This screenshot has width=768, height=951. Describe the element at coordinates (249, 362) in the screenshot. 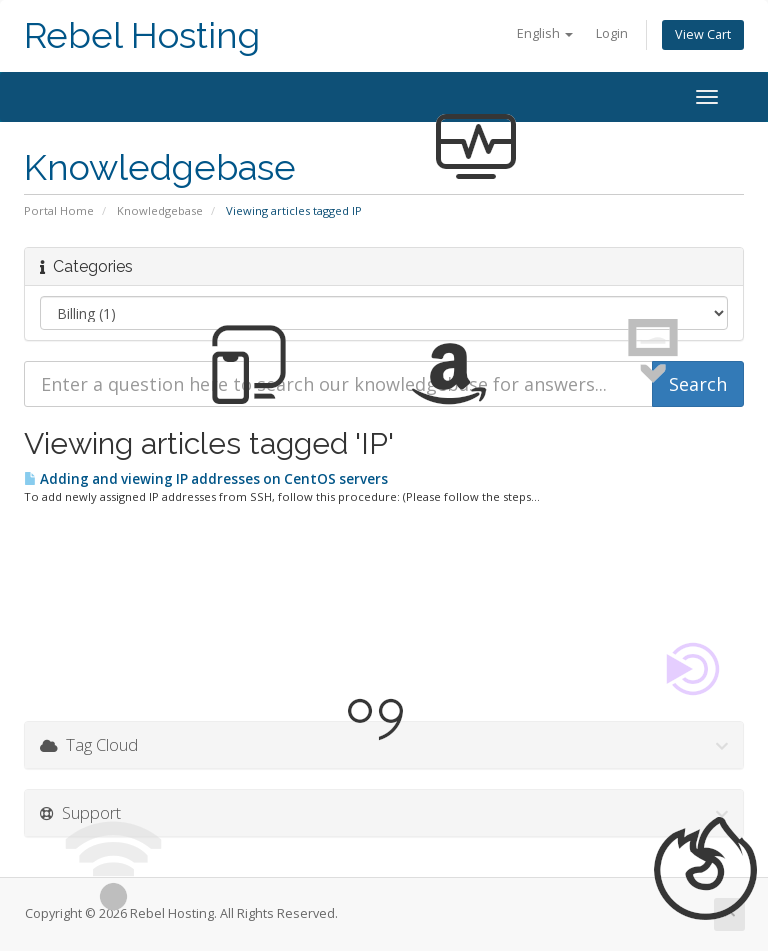

I see `link or sync devices together` at that location.